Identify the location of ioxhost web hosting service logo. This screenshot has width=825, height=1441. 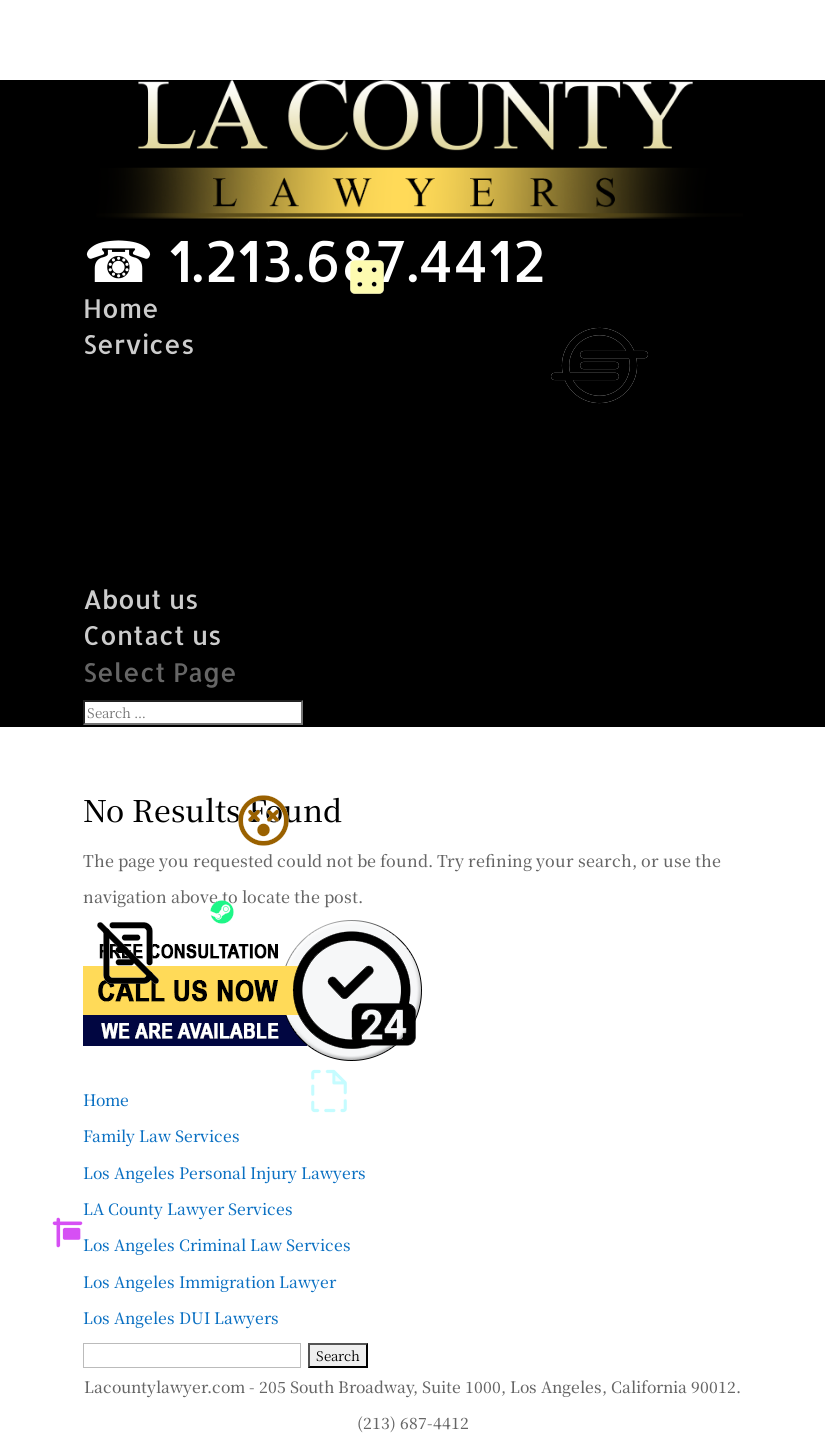
(599, 365).